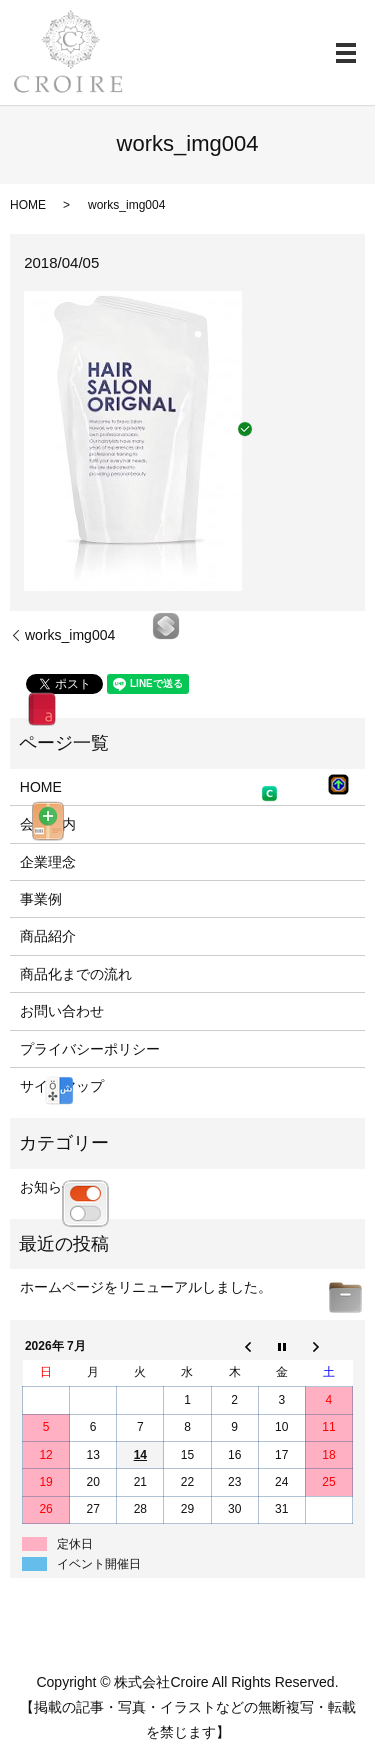 The height and width of the screenshot is (1759, 375). What do you see at coordinates (85, 1203) in the screenshot?
I see `open desktop preferences or settings` at bounding box center [85, 1203].